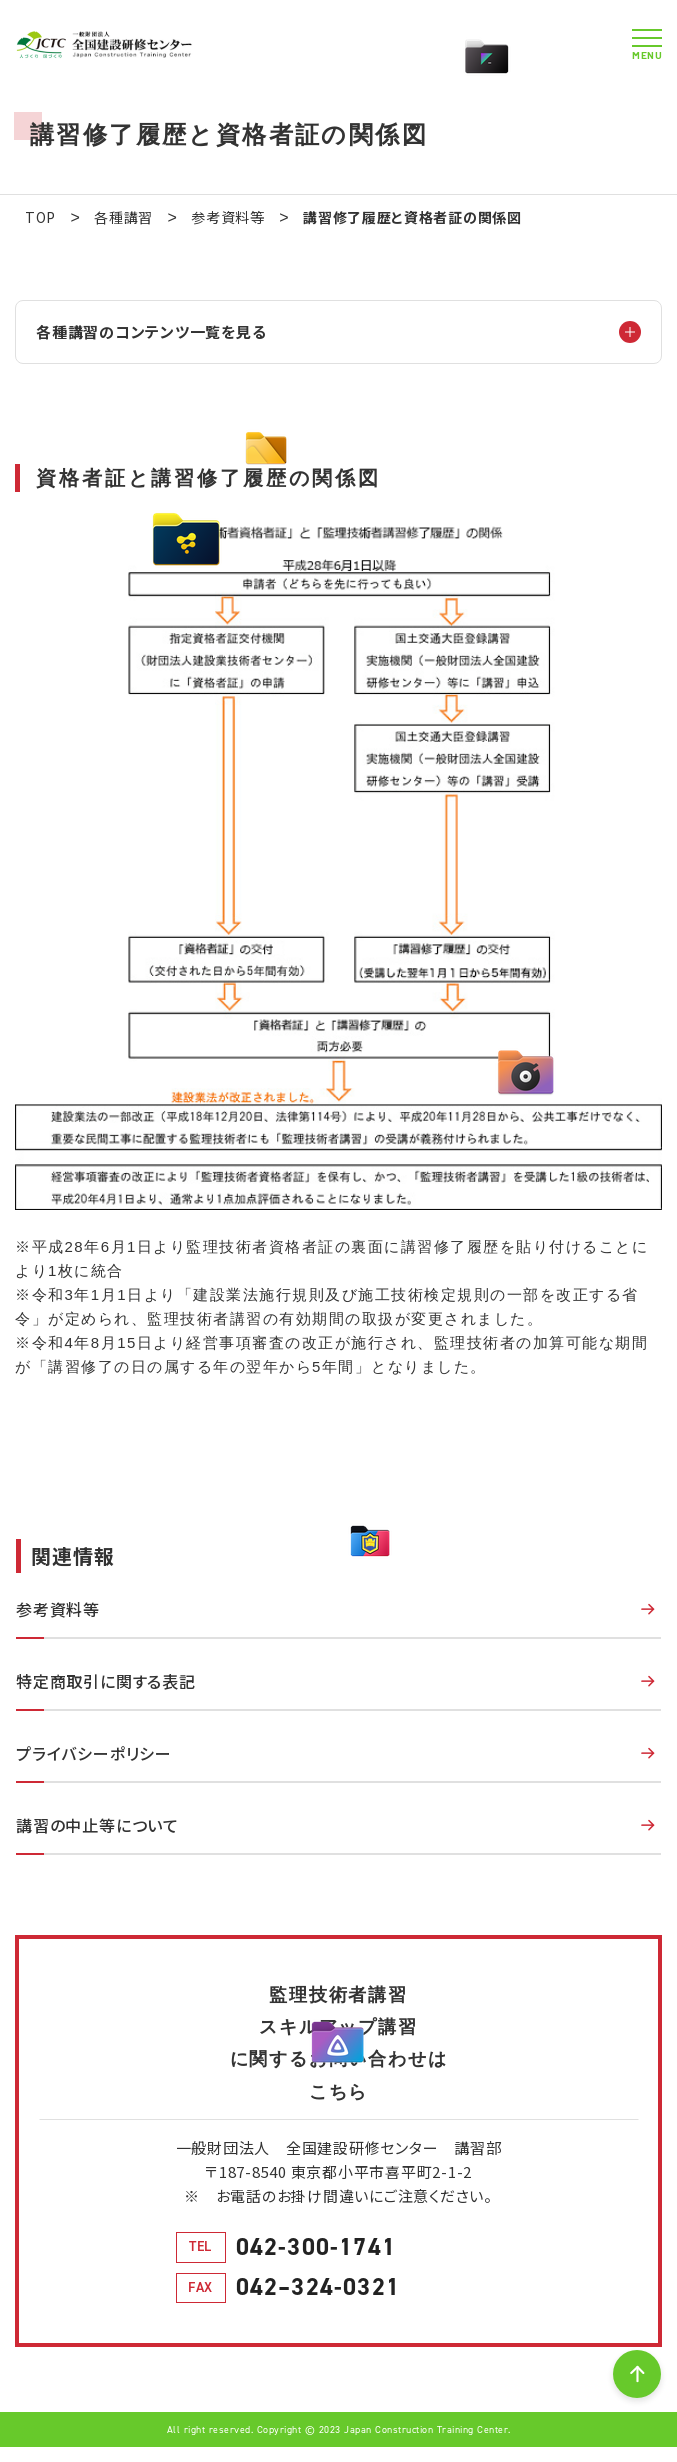 This screenshot has height=2462, width=677. I want to click on open jellyfin media server folder, so click(337, 2043).